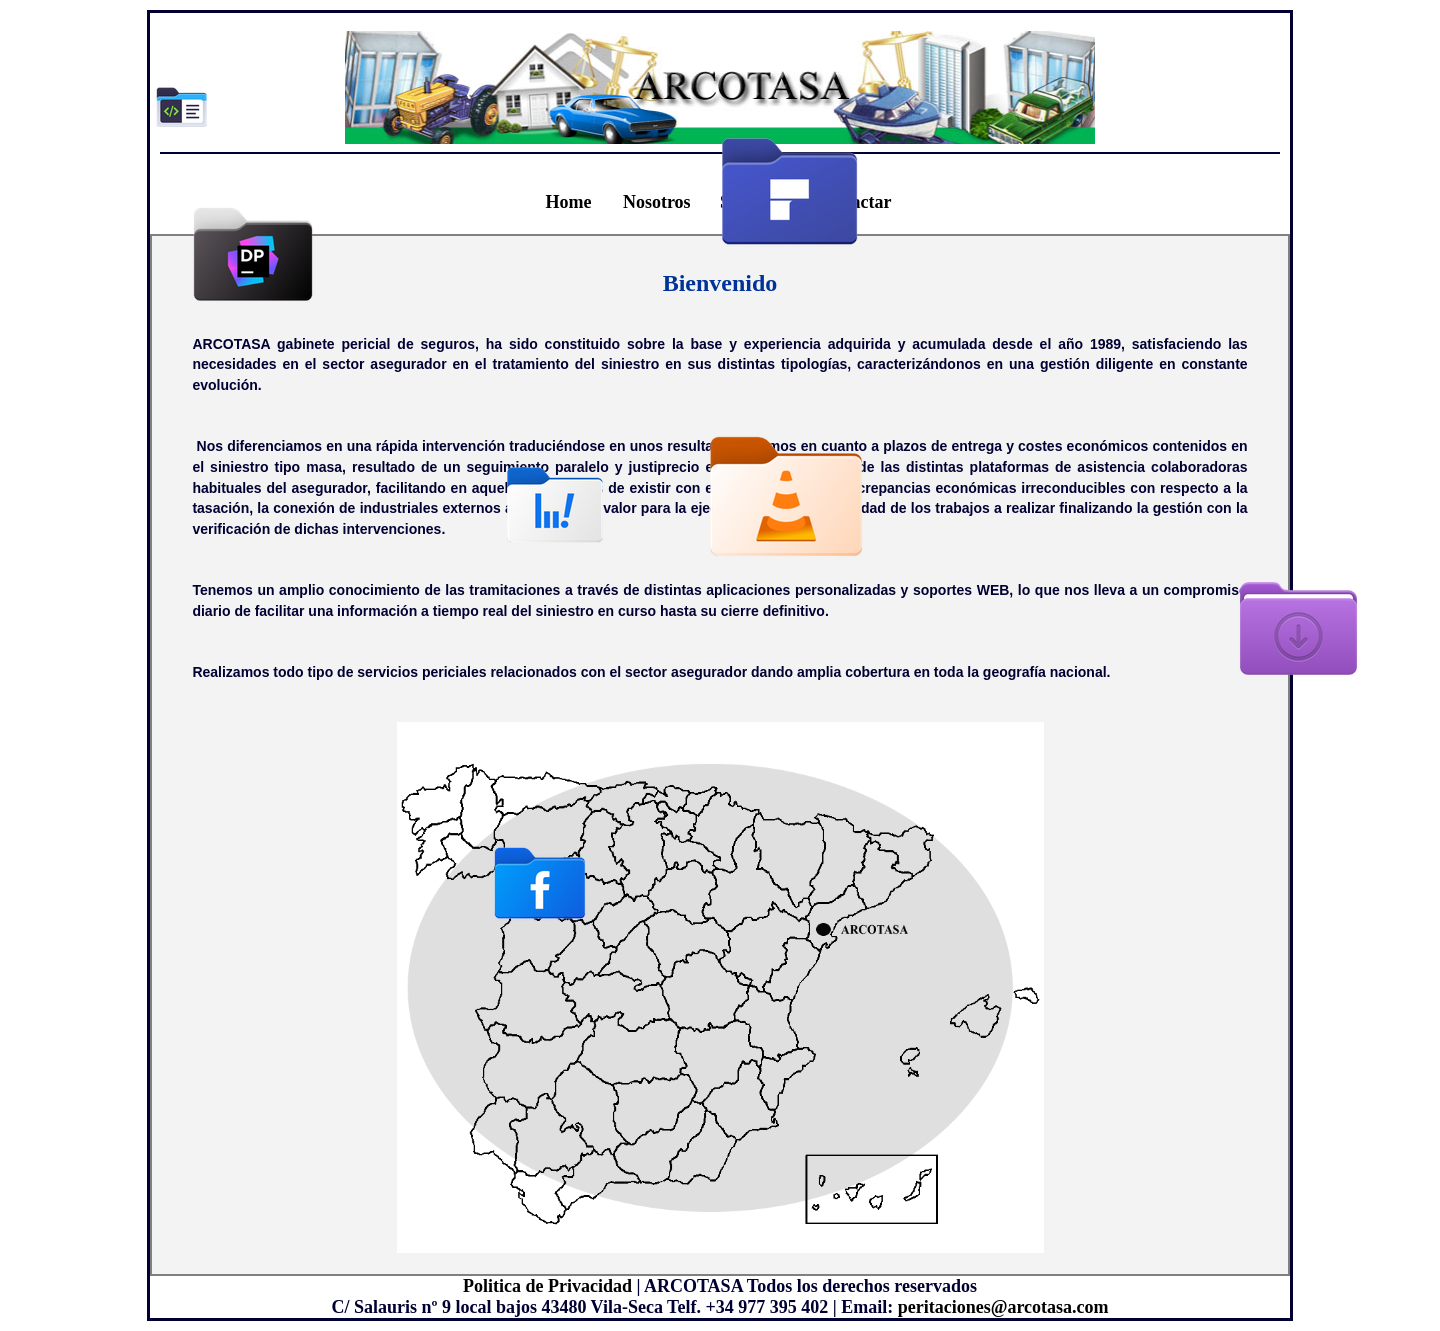 The image size is (1440, 1331). What do you see at coordinates (539, 885) in the screenshot?
I see `open folder containing facebook-related files` at bounding box center [539, 885].